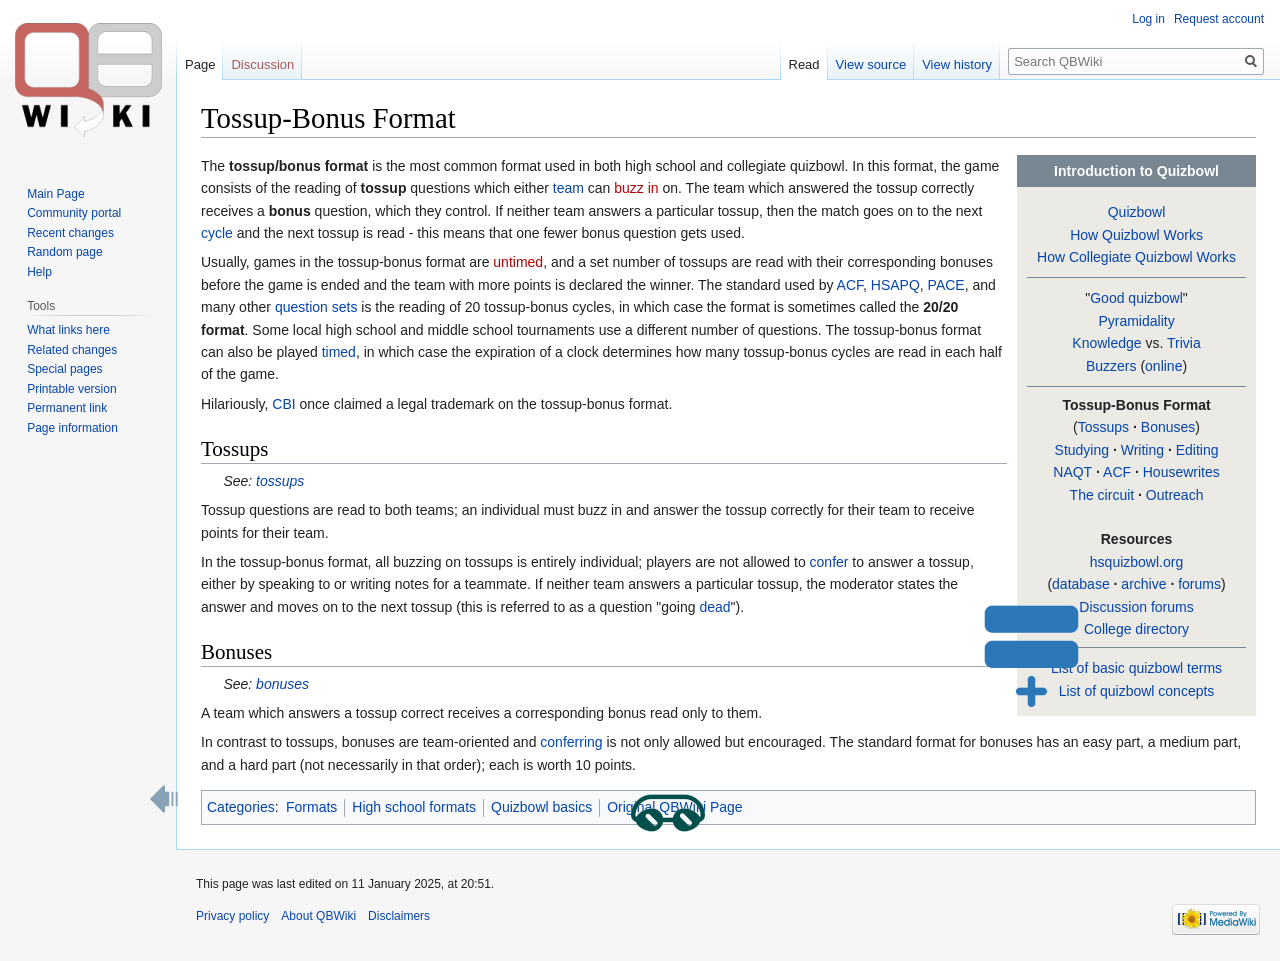  I want to click on go back multiple steps, so click(165, 799).